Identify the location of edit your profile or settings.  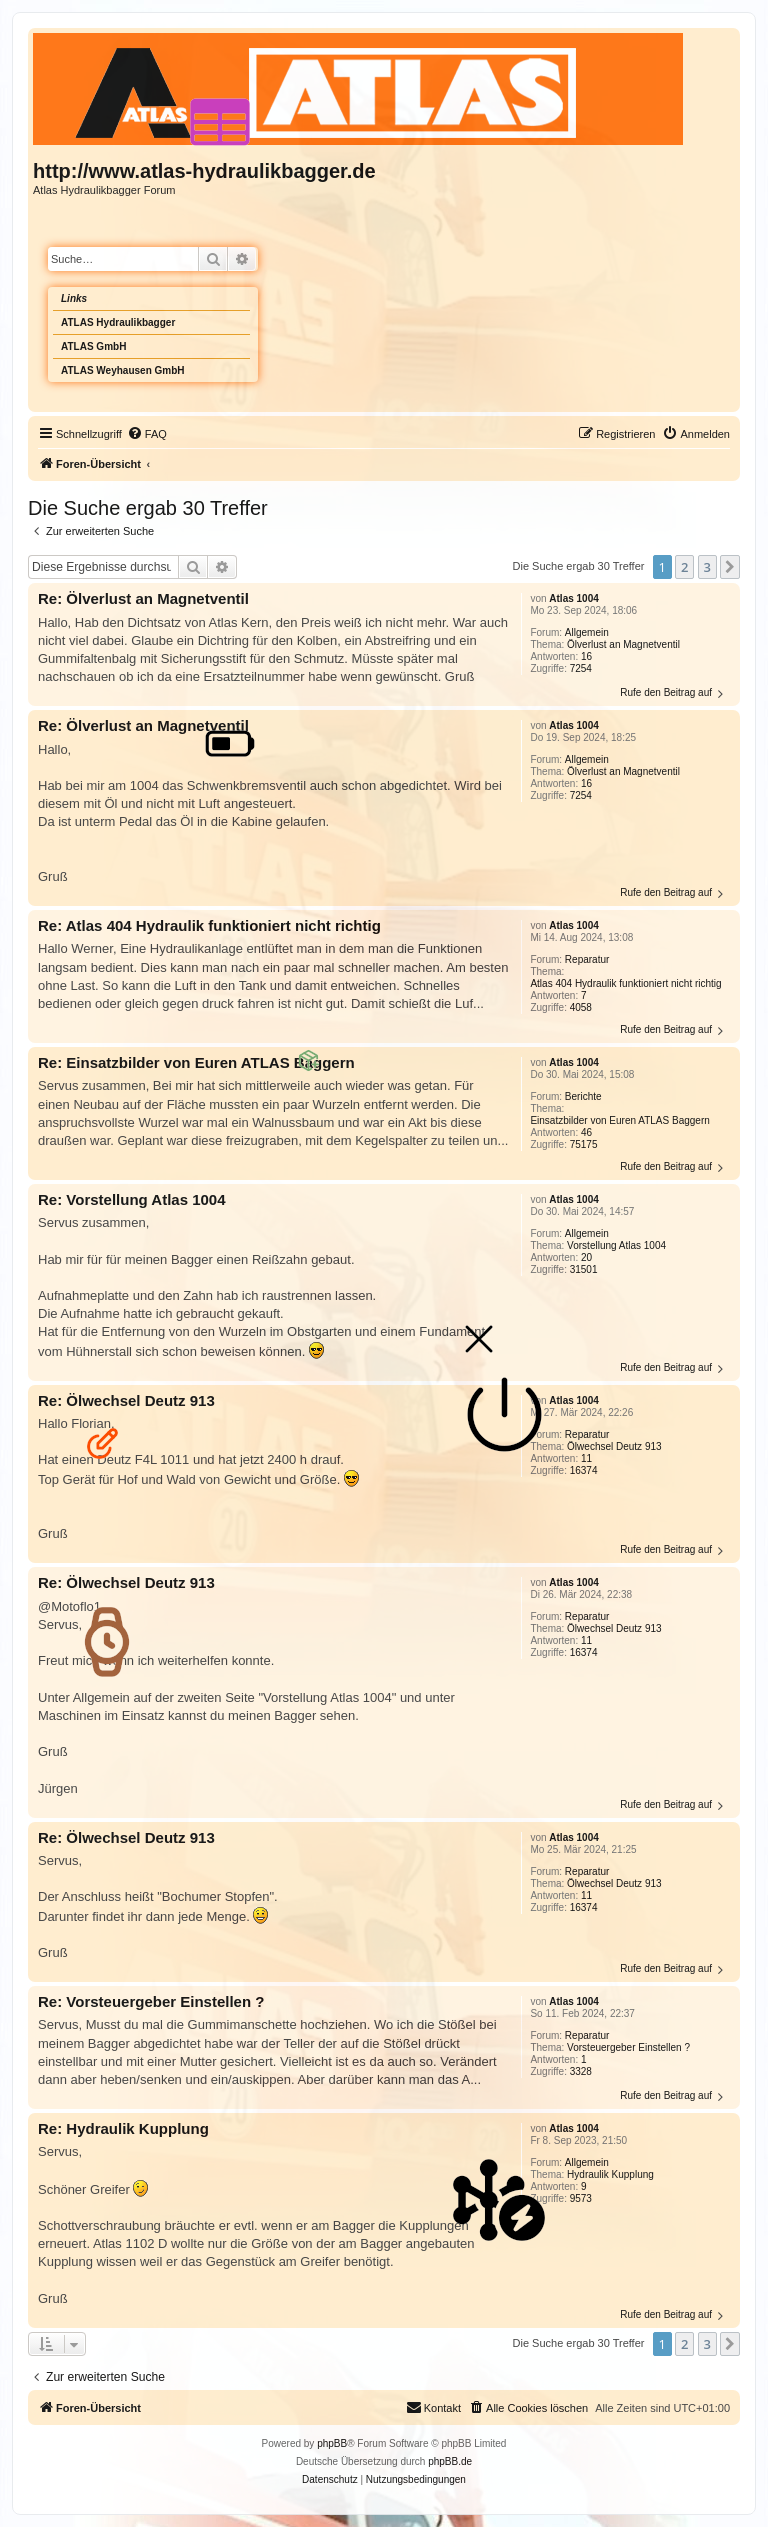
(102, 1443).